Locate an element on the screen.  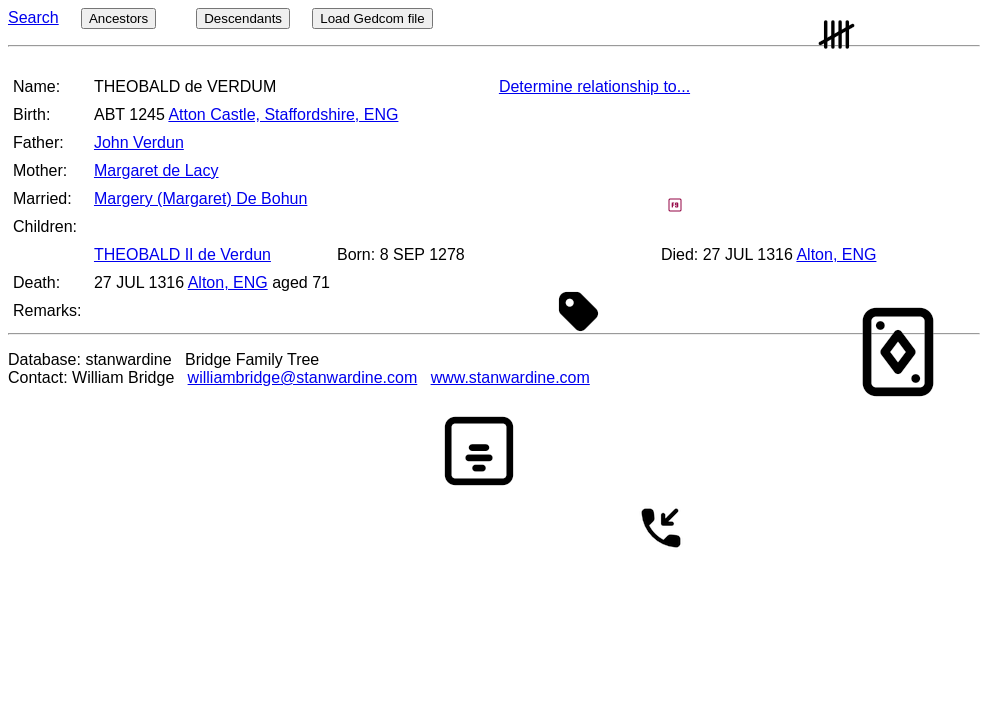
track count or keep score is located at coordinates (836, 34).